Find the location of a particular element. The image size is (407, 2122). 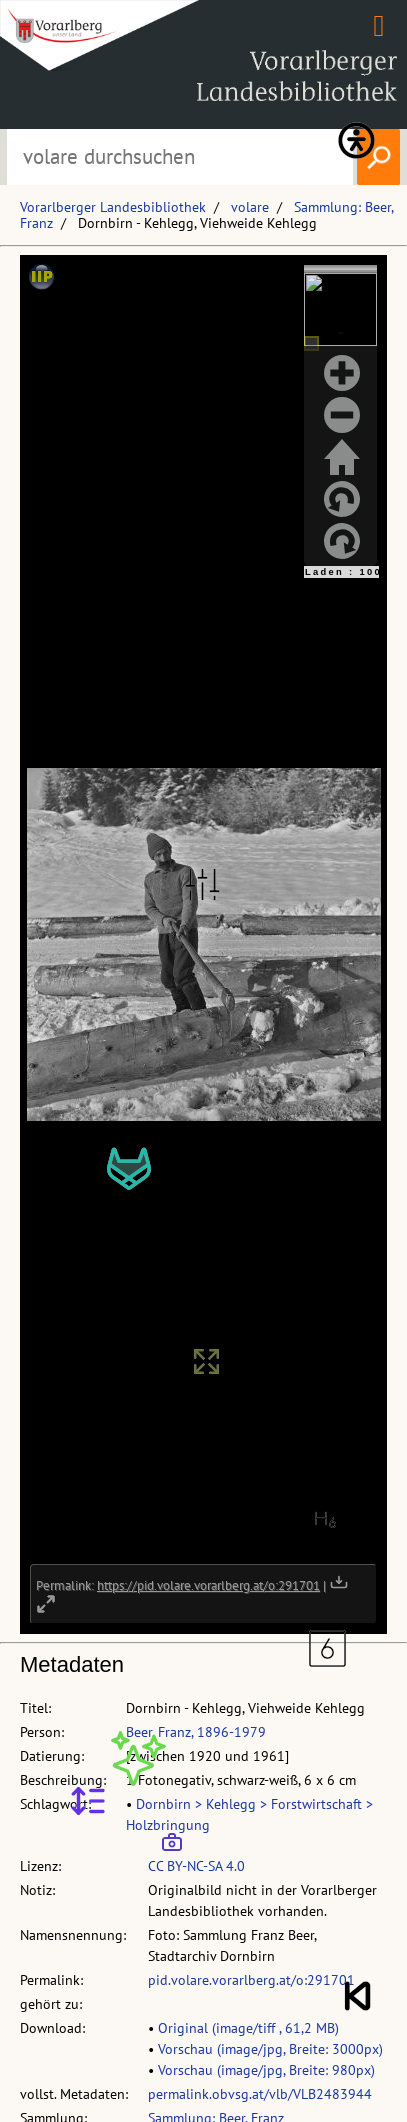

skip to previous track is located at coordinates (357, 1996).